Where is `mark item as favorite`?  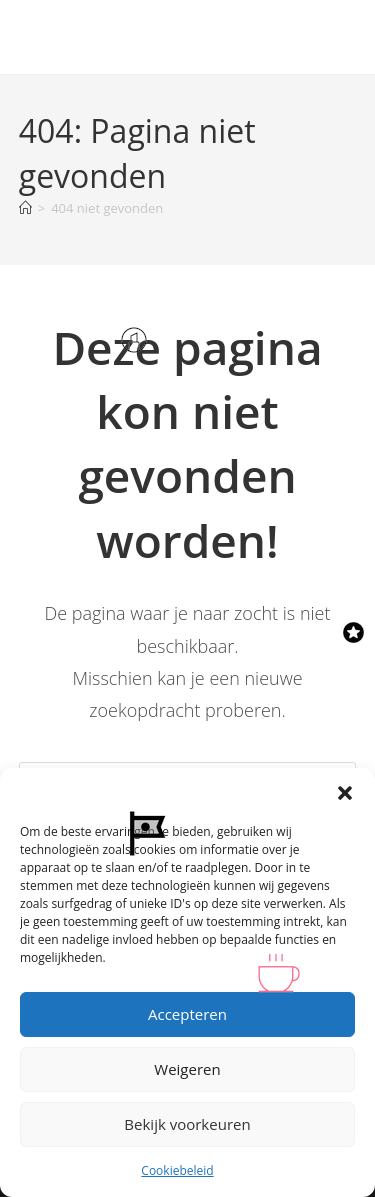
mark item as favorite is located at coordinates (353, 632).